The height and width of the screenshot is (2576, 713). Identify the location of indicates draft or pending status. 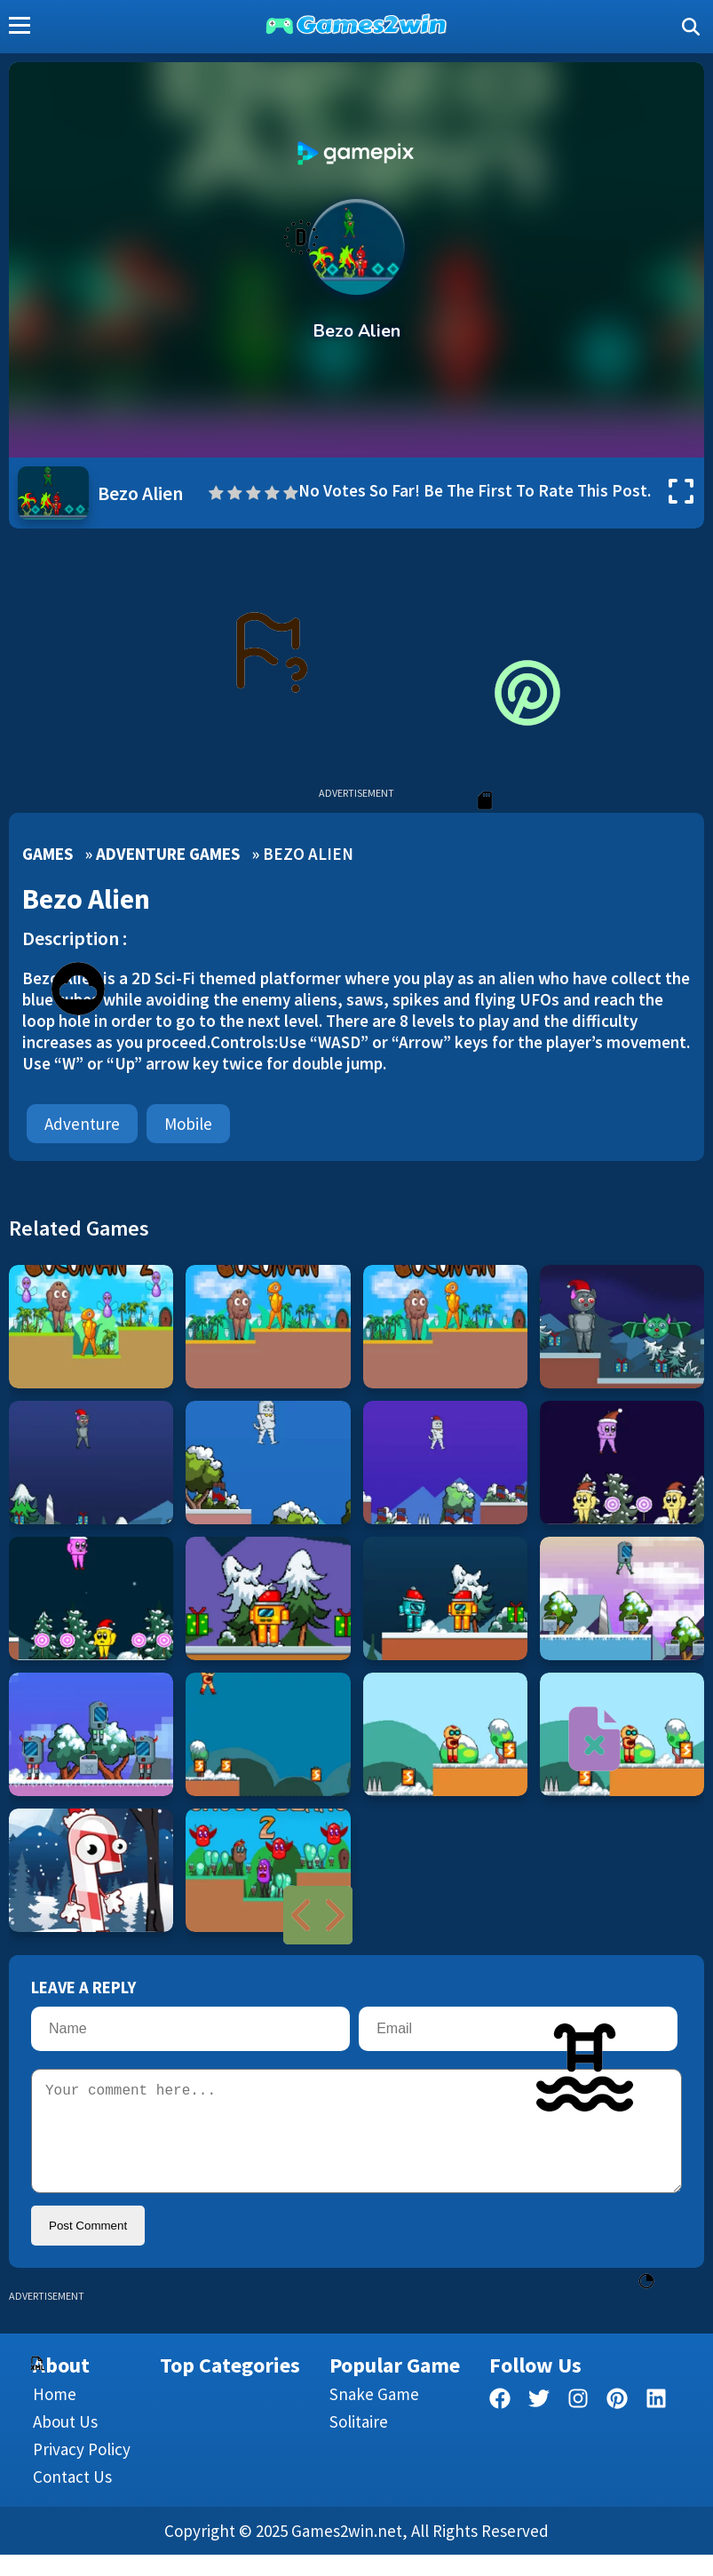
(301, 237).